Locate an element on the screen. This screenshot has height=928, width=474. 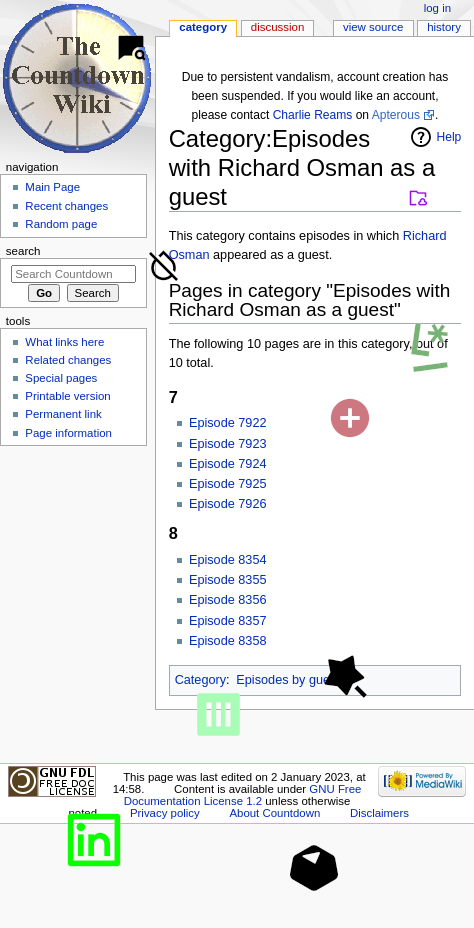
search through chat messages is located at coordinates (131, 47).